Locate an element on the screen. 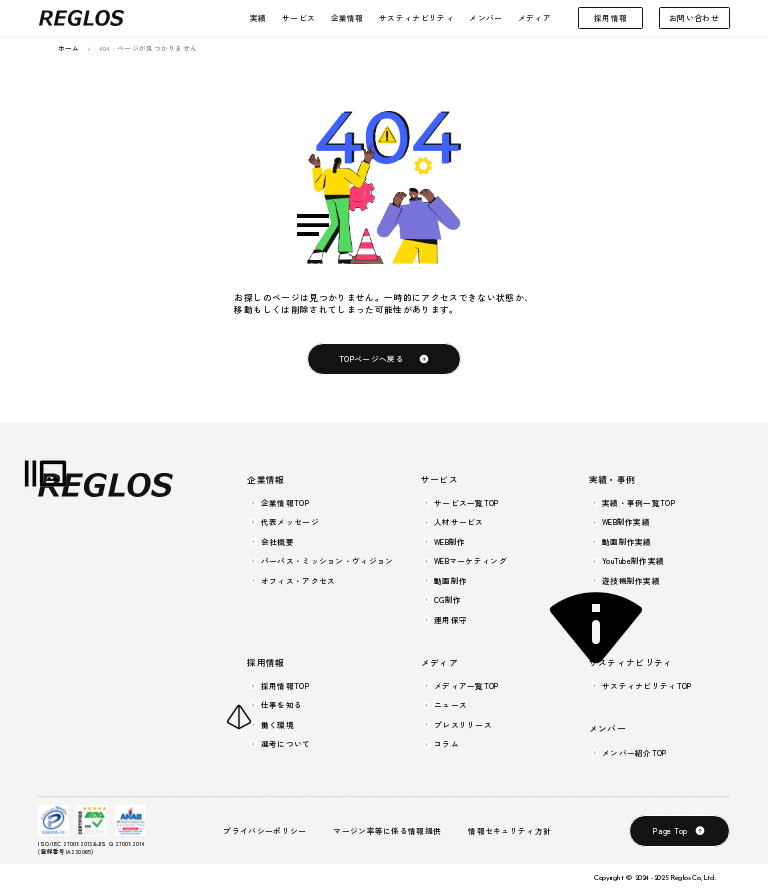 Image resolution: width=768 pixels, height=893 pixels. enable burst mode for rapid photo capture is located at coordinates (45, 473).